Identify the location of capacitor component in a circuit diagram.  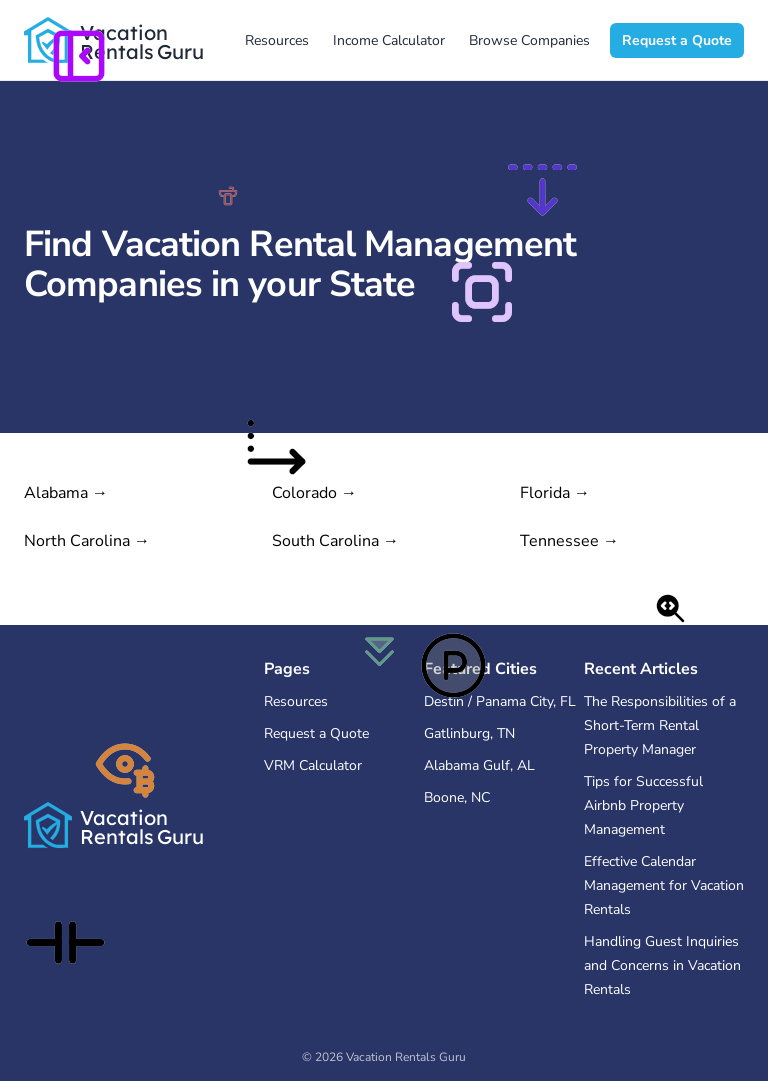
(65, 942).